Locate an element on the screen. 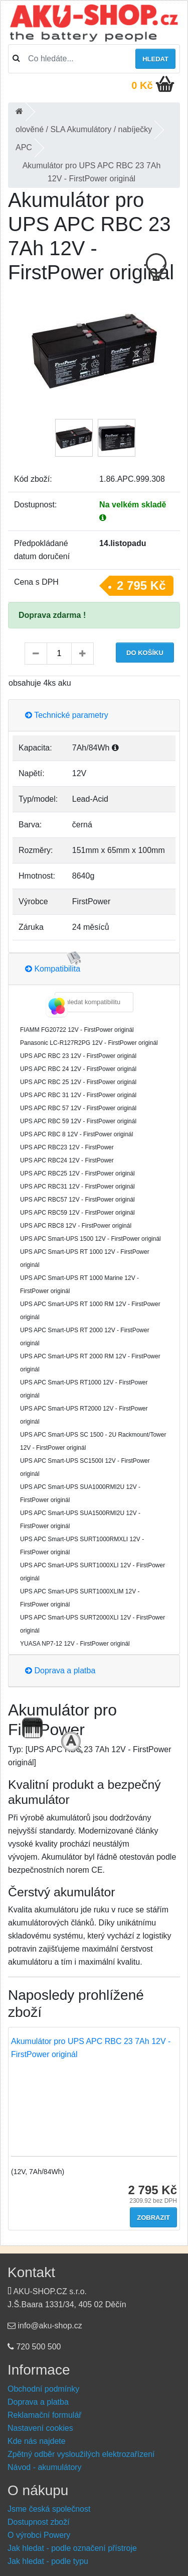  open audio midi setup utility is located at coordinates (32, 1728).